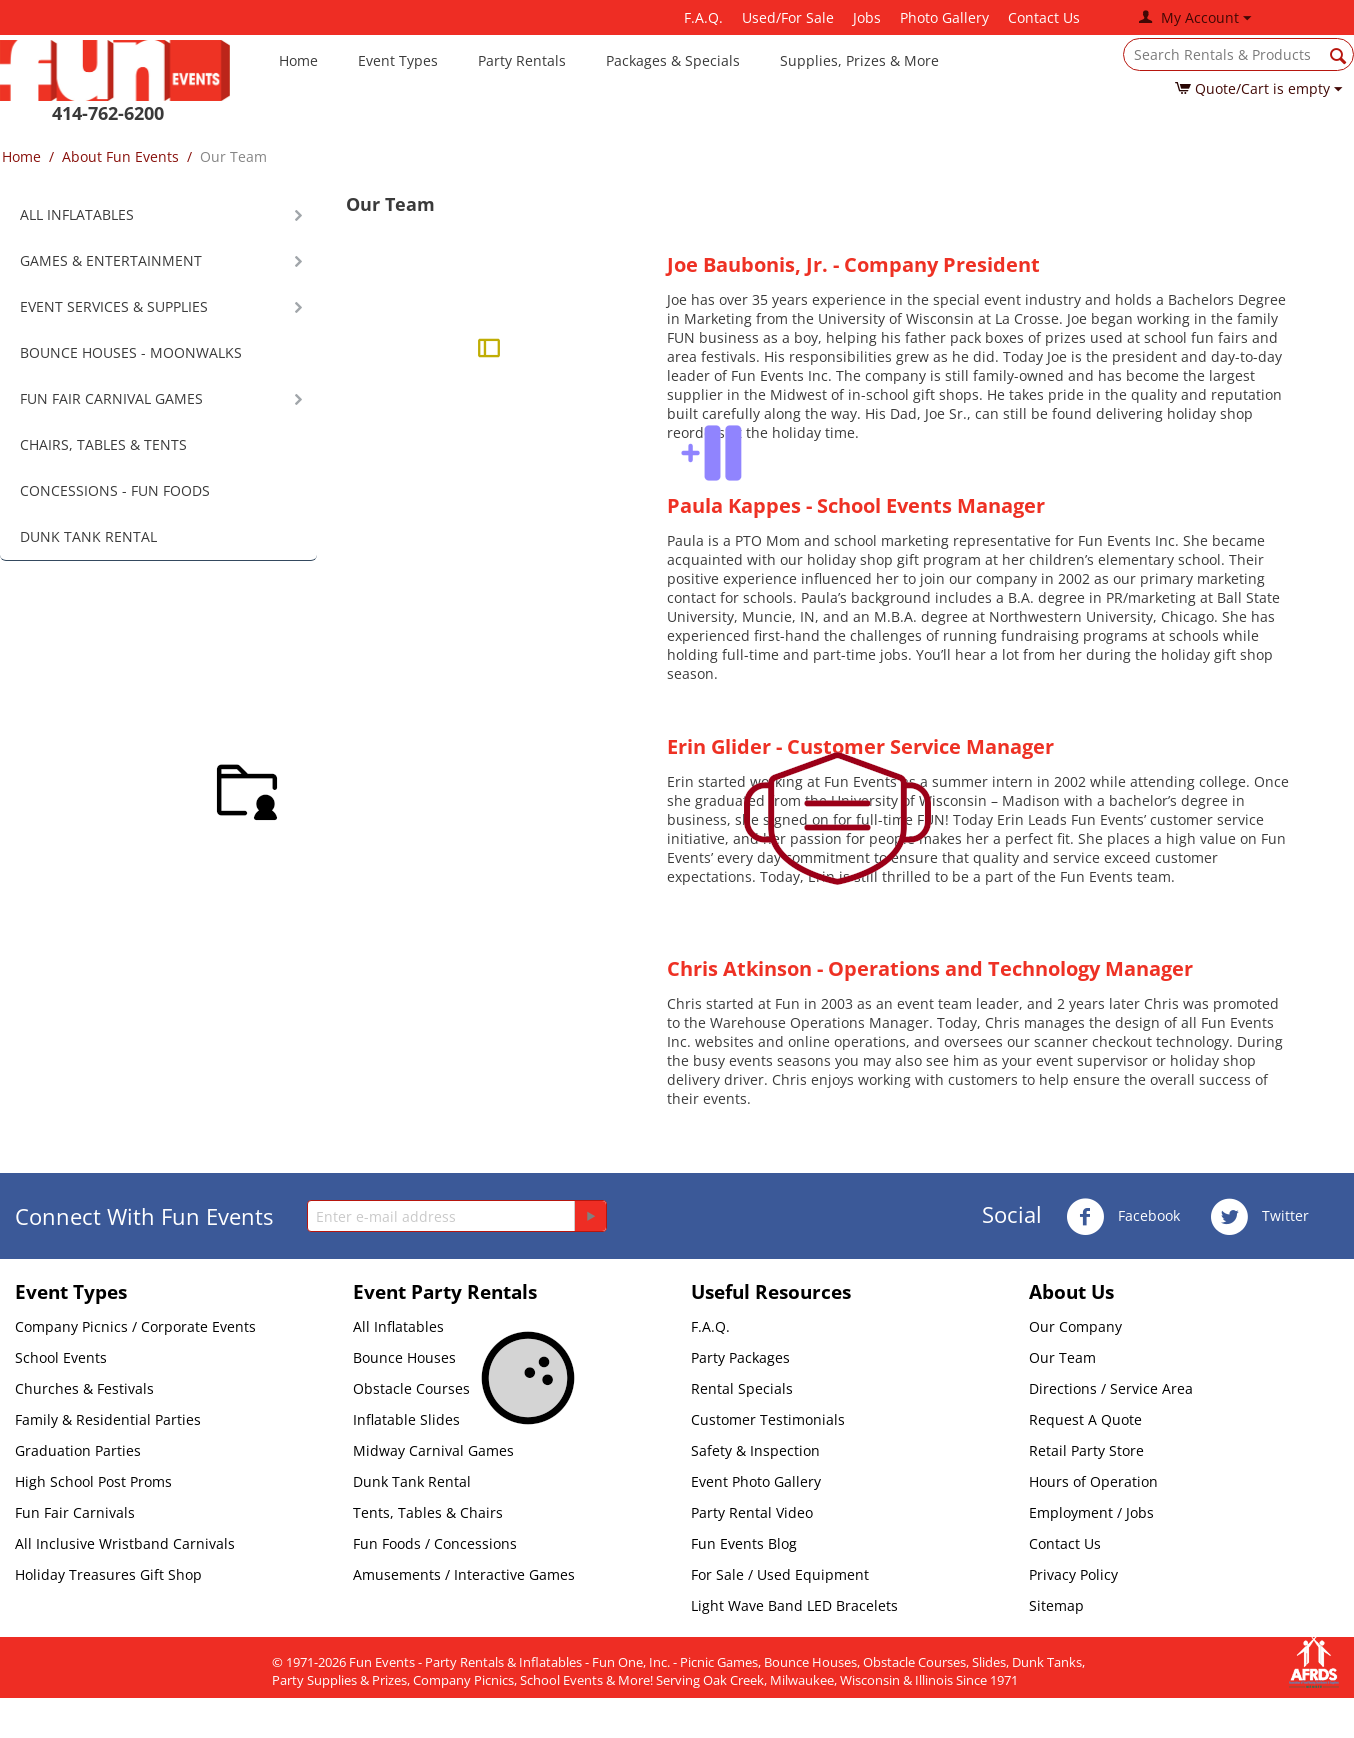  What do you see at coordinates (489, 348) in the screenshot?
I see `toggle sidebar panel visibility` at bounding box center [489, 348].